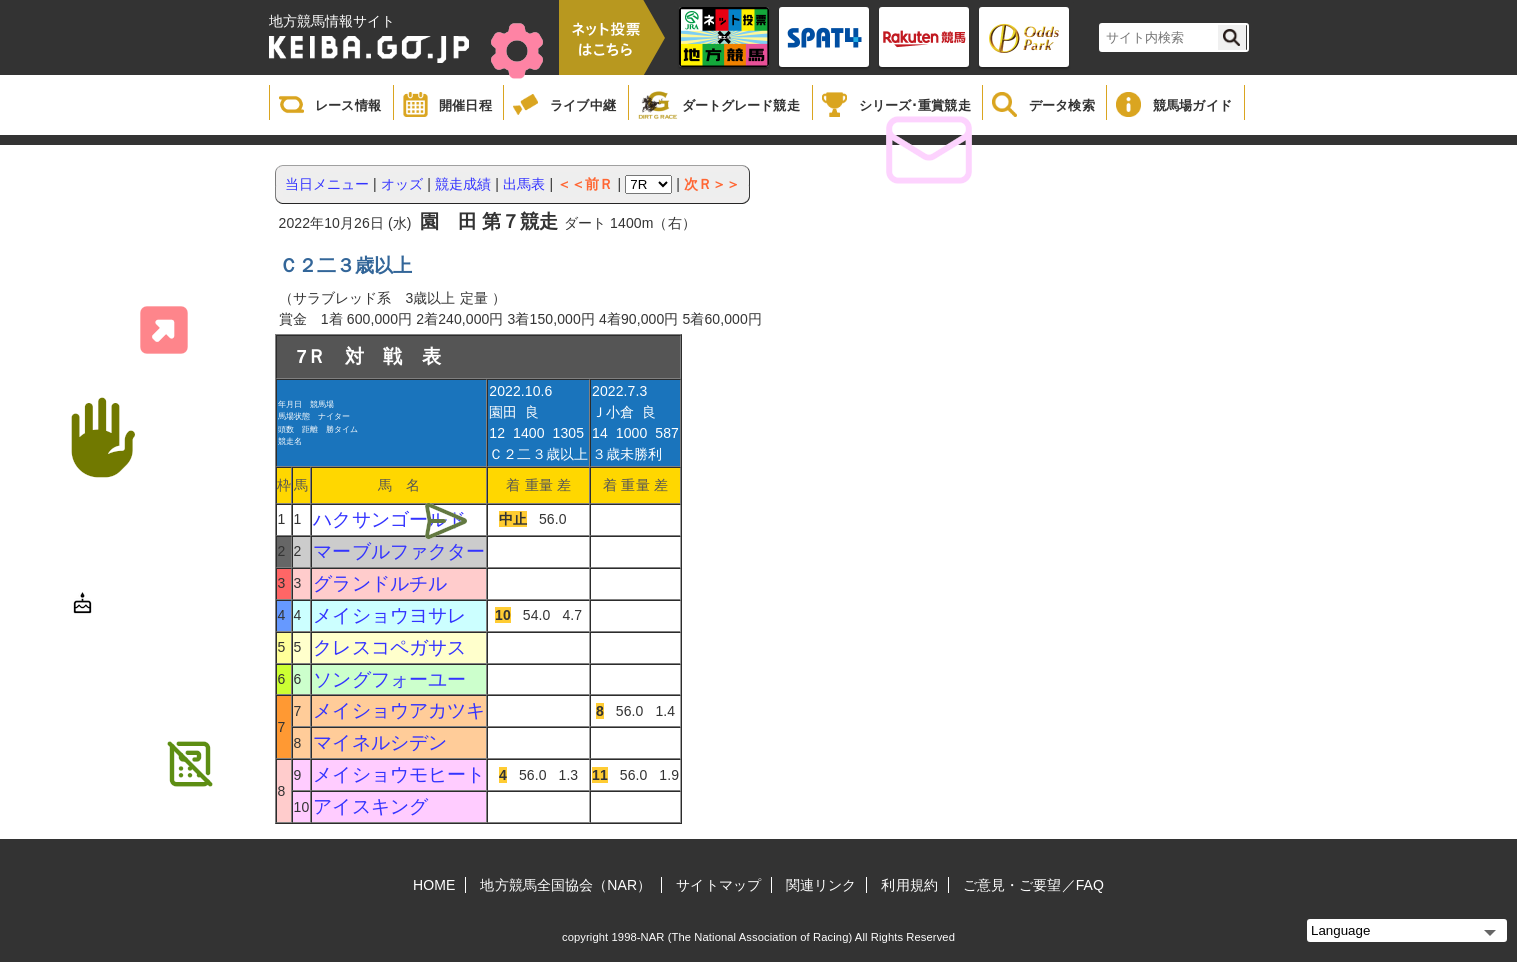 This screenshot has width=1517, height=962. What do you see at coordinates (517, 51) in the screenshot?
I see `access settings or preferences` at bounding box center [517, 51].